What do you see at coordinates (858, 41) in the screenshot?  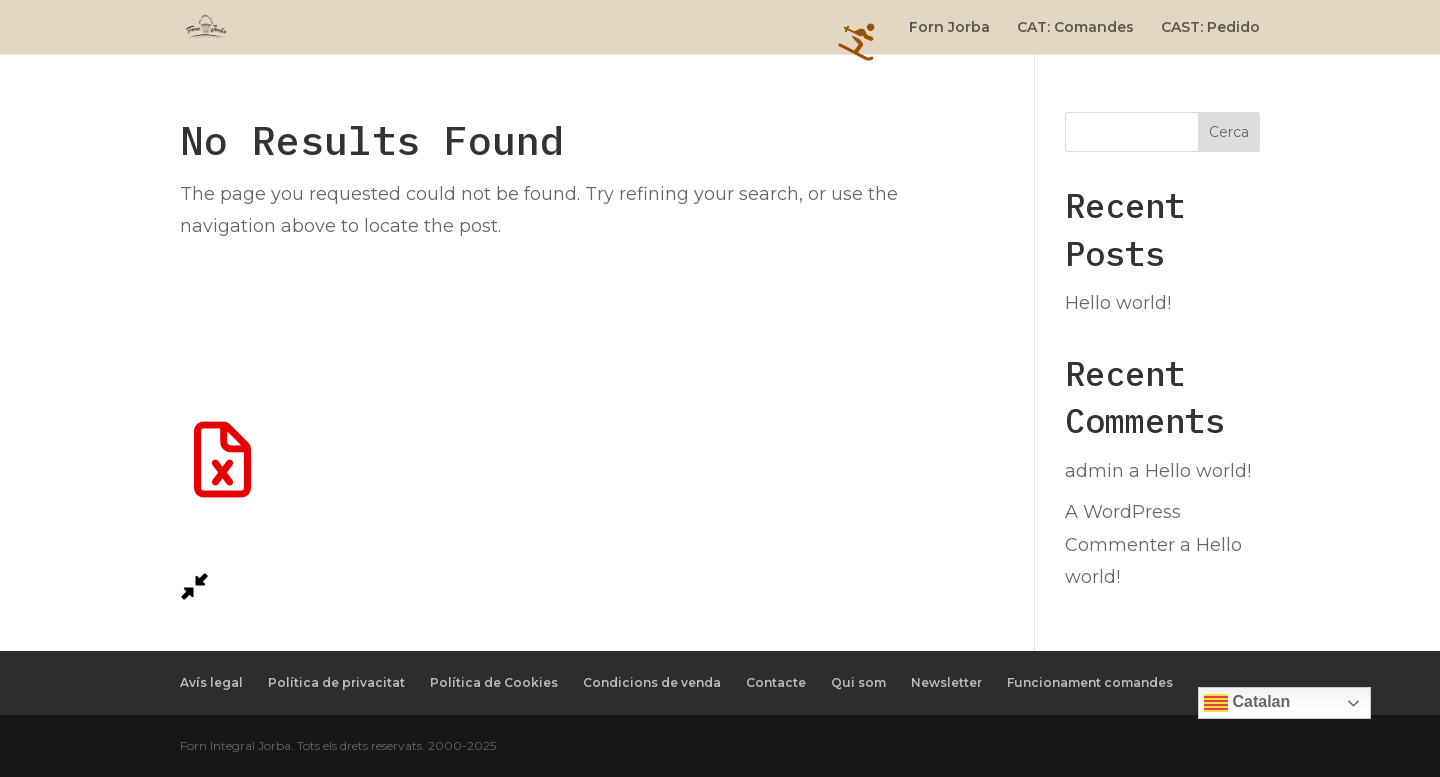 I see `access skiing or winter sports information` at bounding box center [858, 41].